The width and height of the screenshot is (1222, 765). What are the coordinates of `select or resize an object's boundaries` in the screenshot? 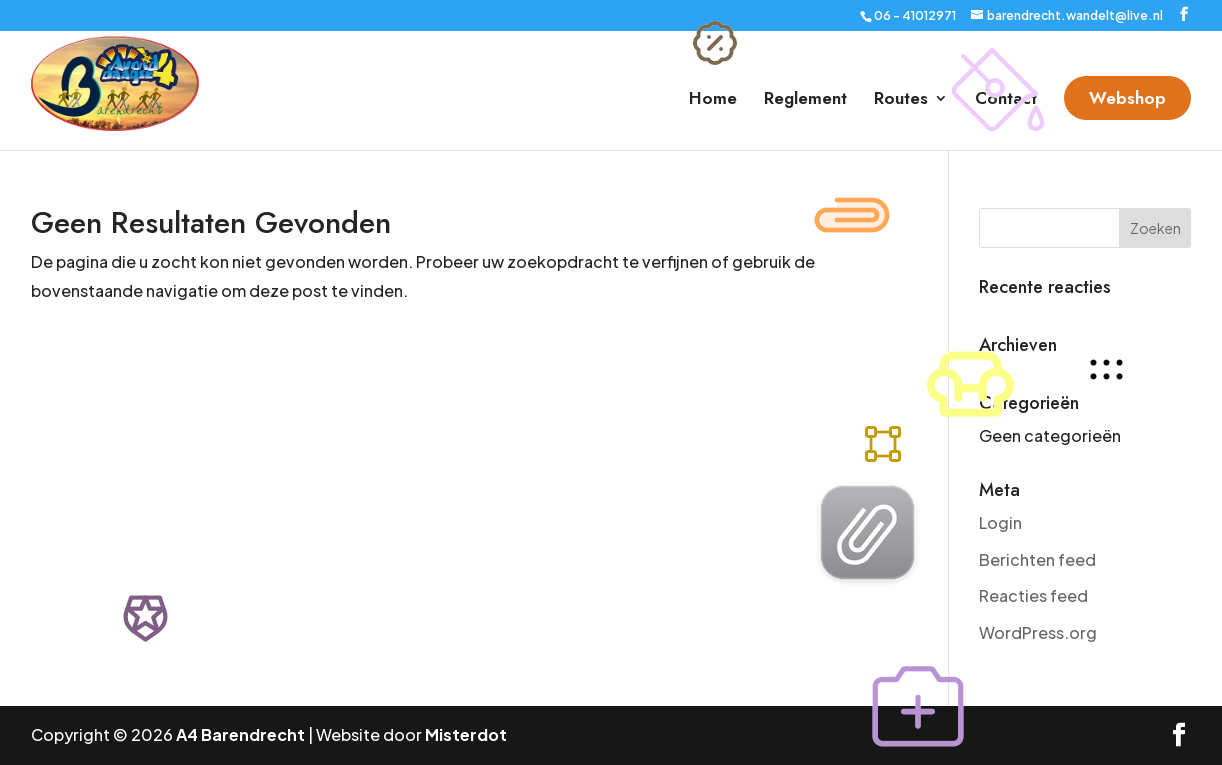 It's located at (883, 444).